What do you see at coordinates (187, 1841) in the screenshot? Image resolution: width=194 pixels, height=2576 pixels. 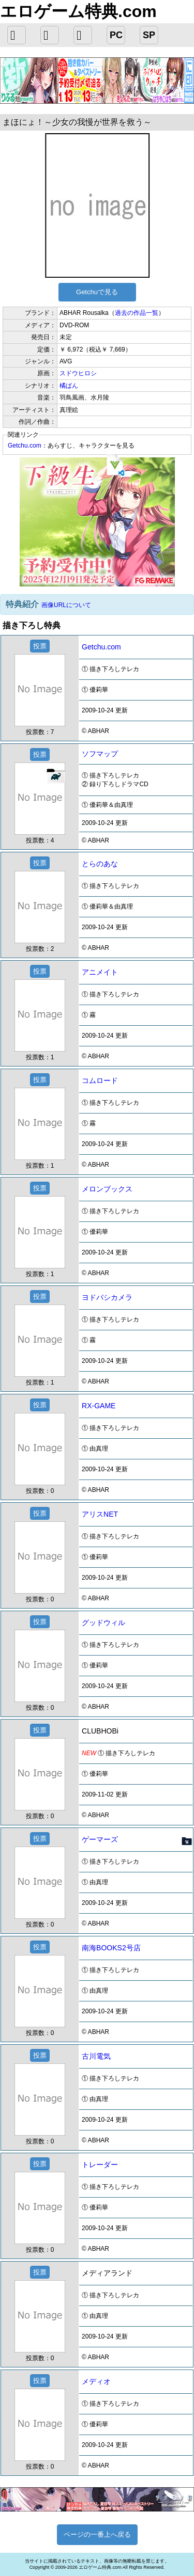 I see `folder containing Unreal Engine project files` at bounding box center [187, 1841].